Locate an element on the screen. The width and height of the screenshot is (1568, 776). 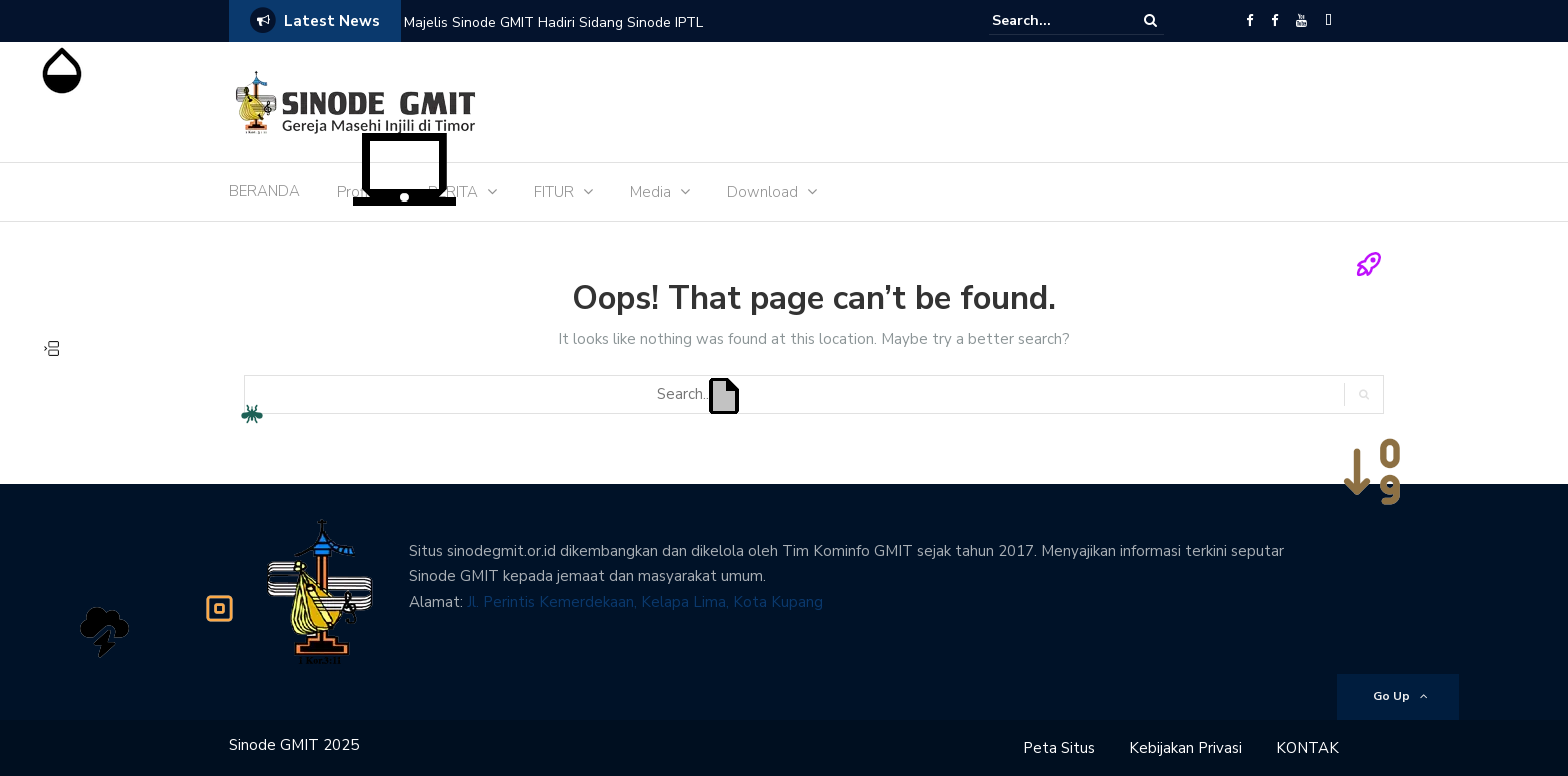
insert a new item between existing elements is located at coordinates (51, 348).